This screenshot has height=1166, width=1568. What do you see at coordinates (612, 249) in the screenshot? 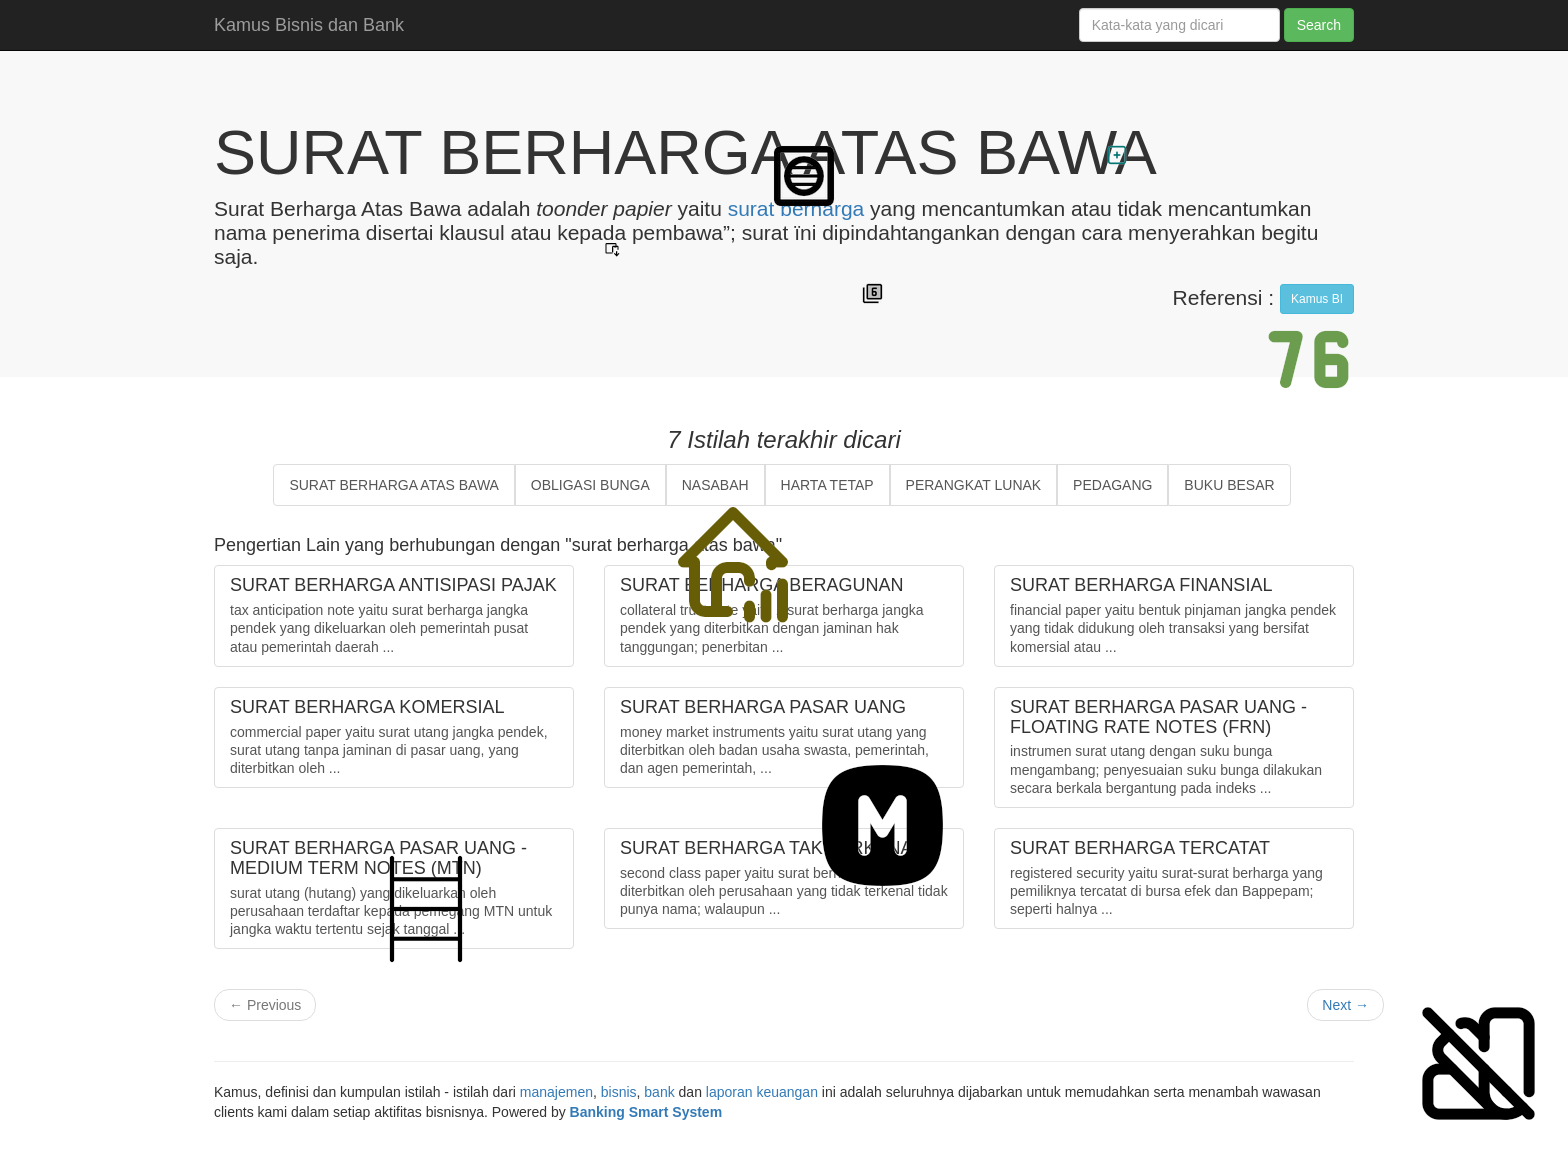
I see `download to connected devices` at bounding box center [612, 249].